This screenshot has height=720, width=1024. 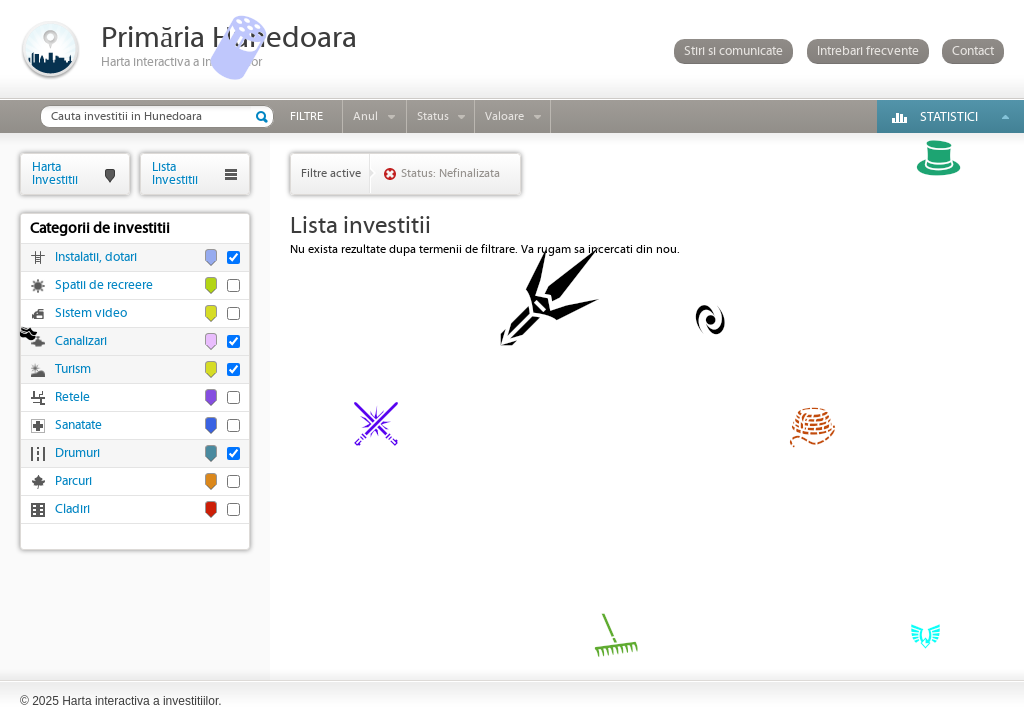 I want to click on wooden clogs footwear item in a game inventory, so click(x=28, y=333).